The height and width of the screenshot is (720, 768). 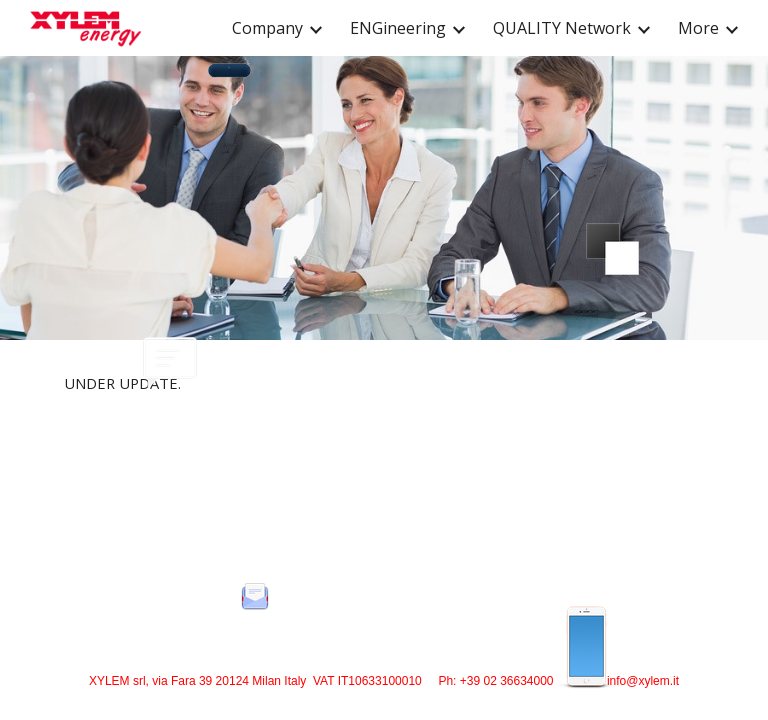 What do you see at coordinates (170, 363) in the screenshot?
I see `neochat messaging app system tray icon` at bounding box center [170, 363].